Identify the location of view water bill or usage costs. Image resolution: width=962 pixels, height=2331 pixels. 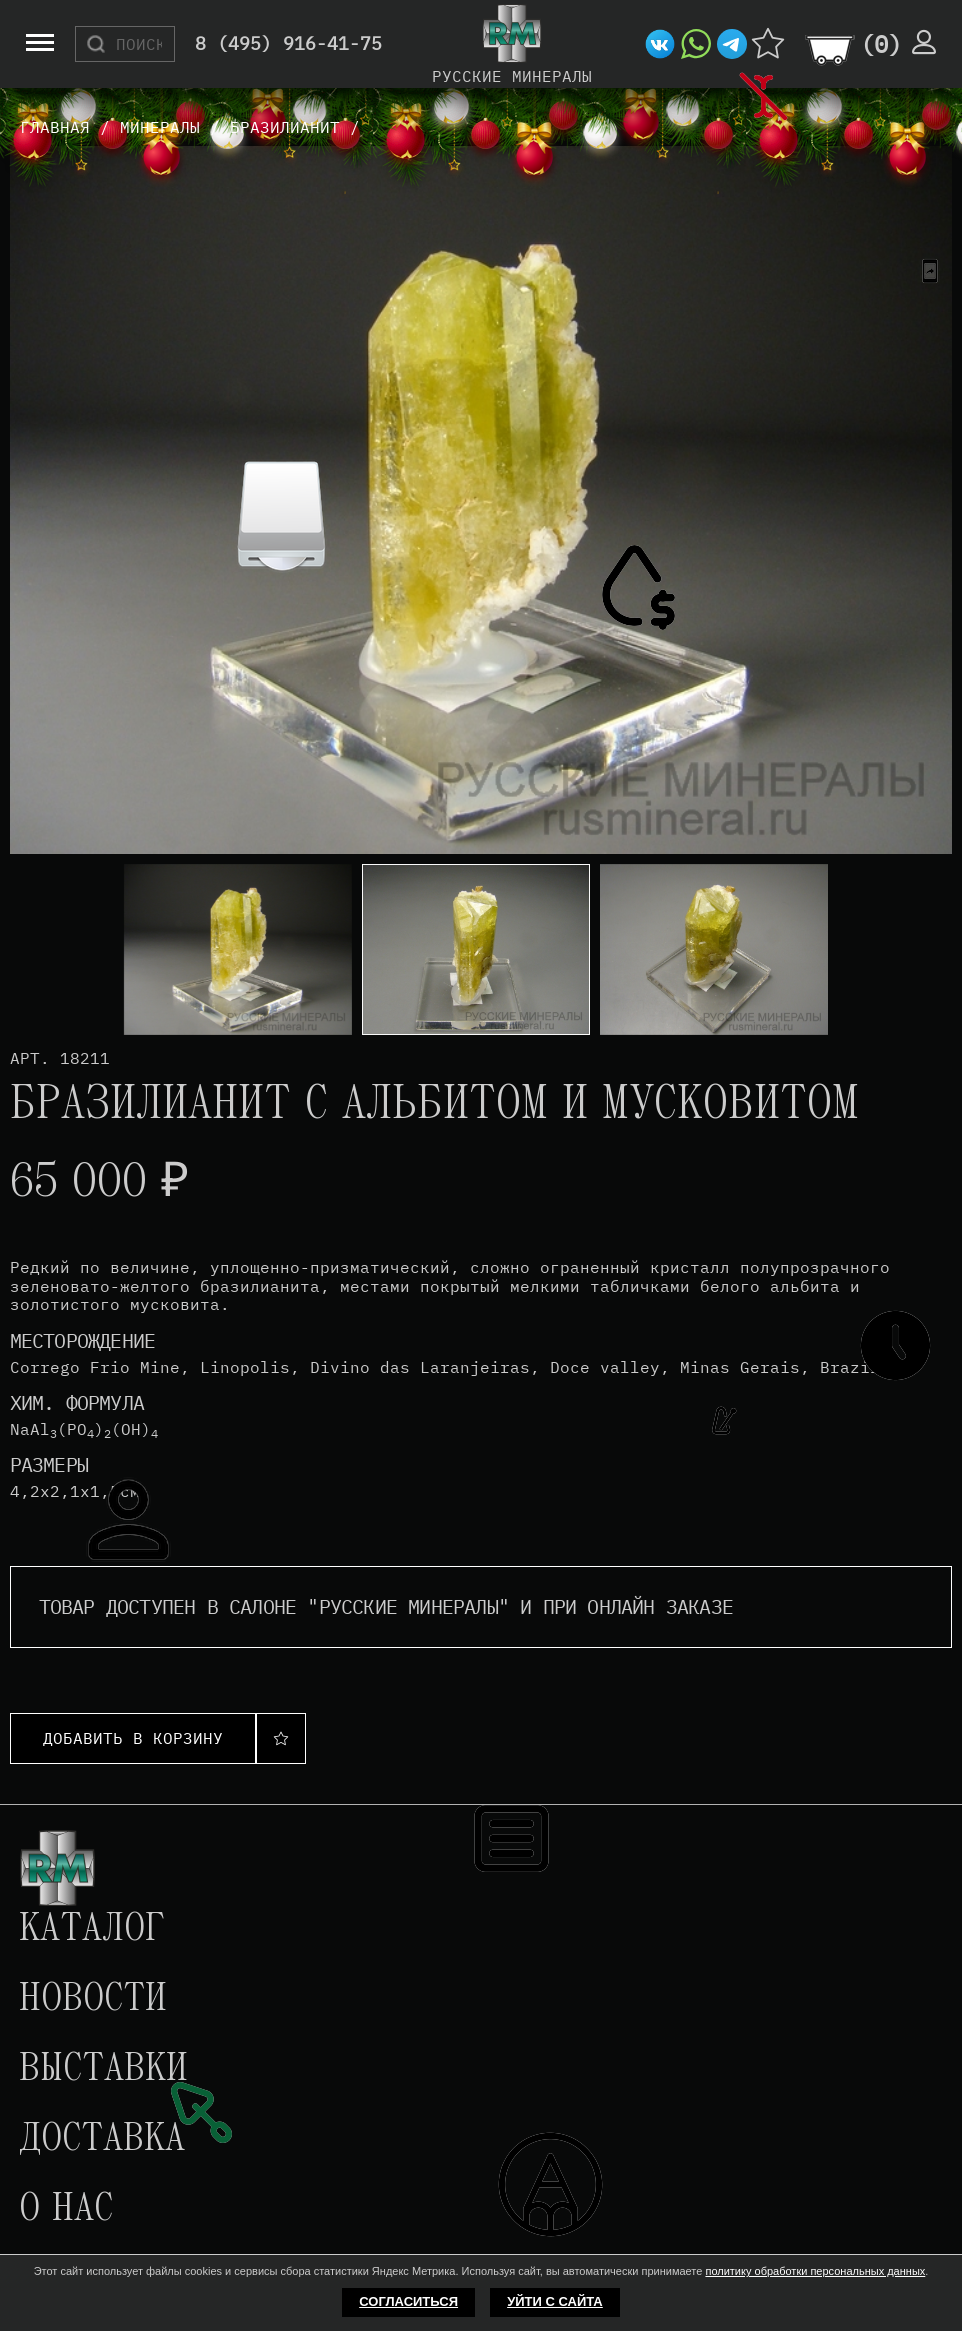
(634, 585).